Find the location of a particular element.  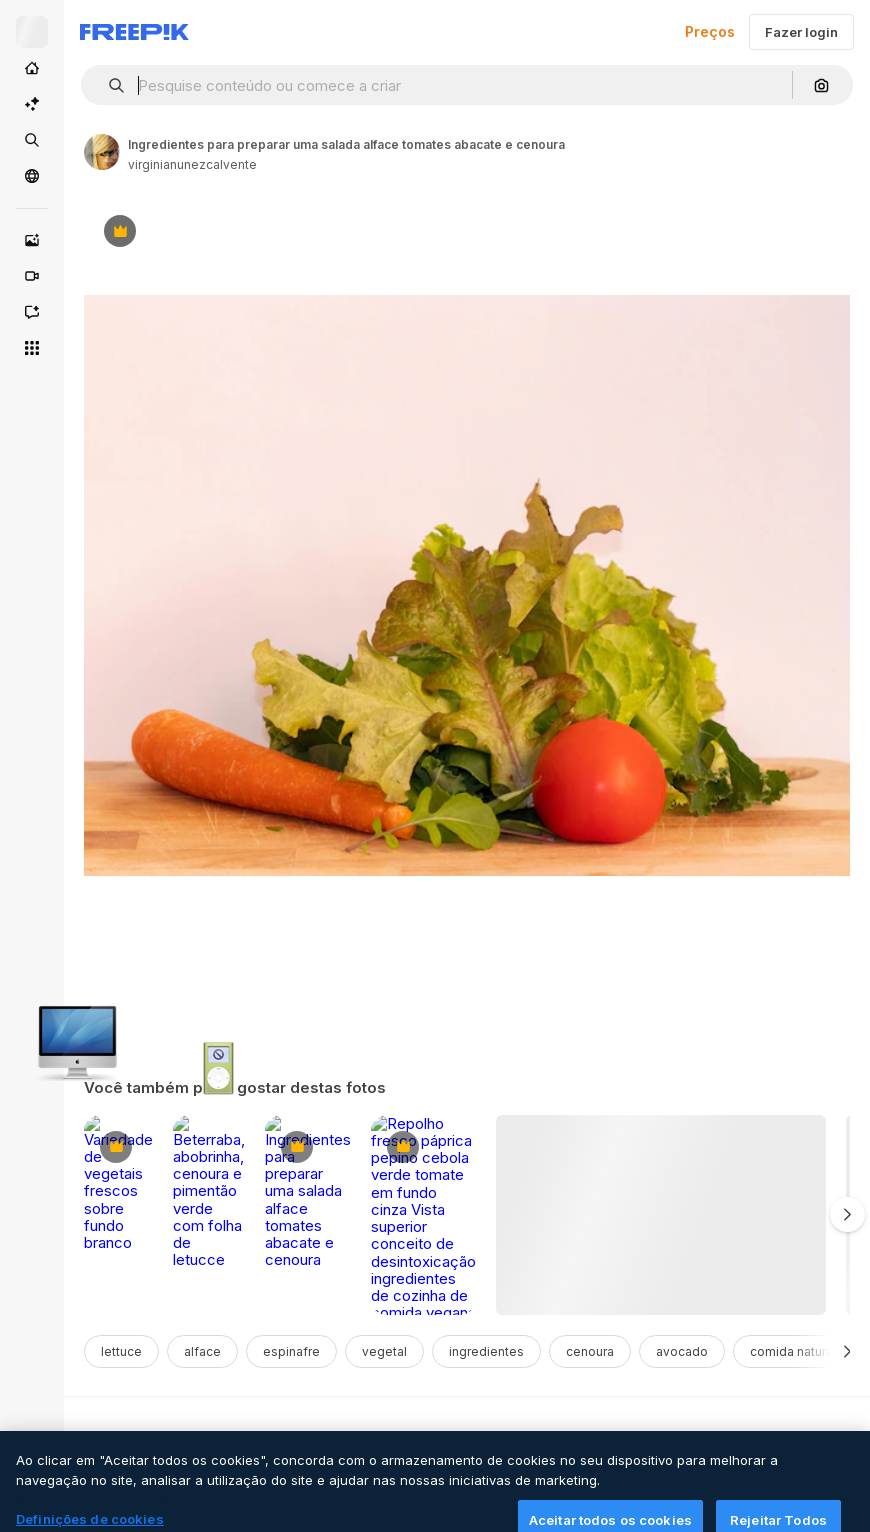

represents this mac in system preferences or network settings is located at coordinates (77, 1033).